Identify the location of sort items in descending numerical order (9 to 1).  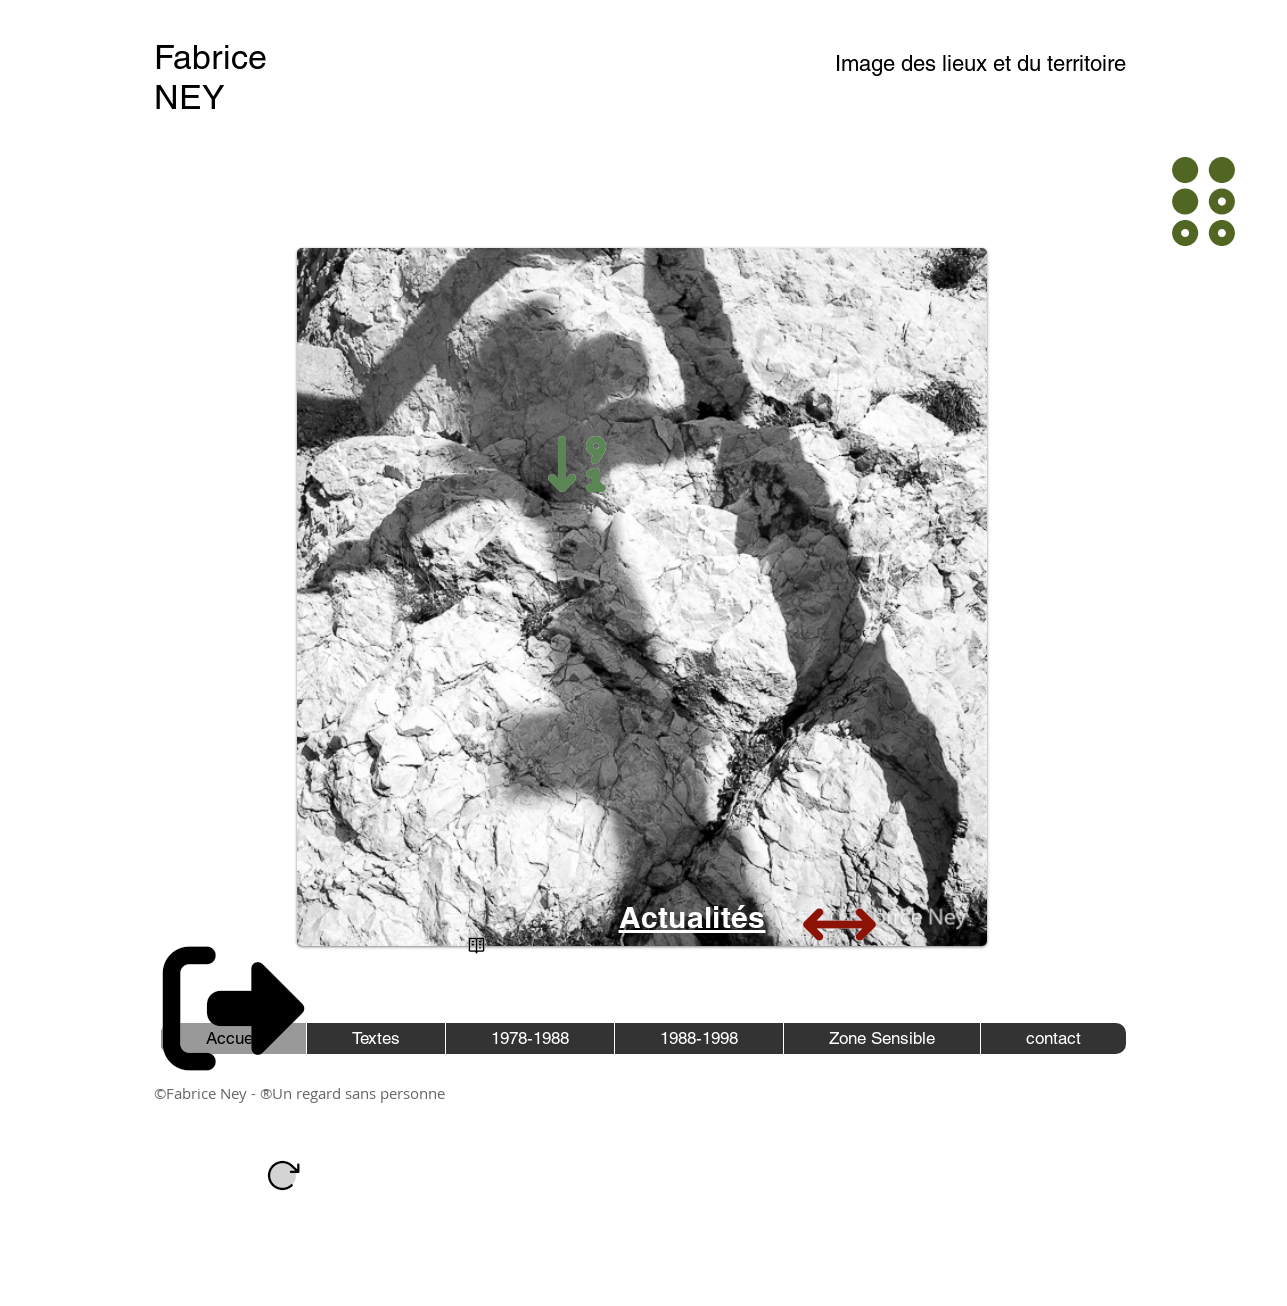
(578, 464).